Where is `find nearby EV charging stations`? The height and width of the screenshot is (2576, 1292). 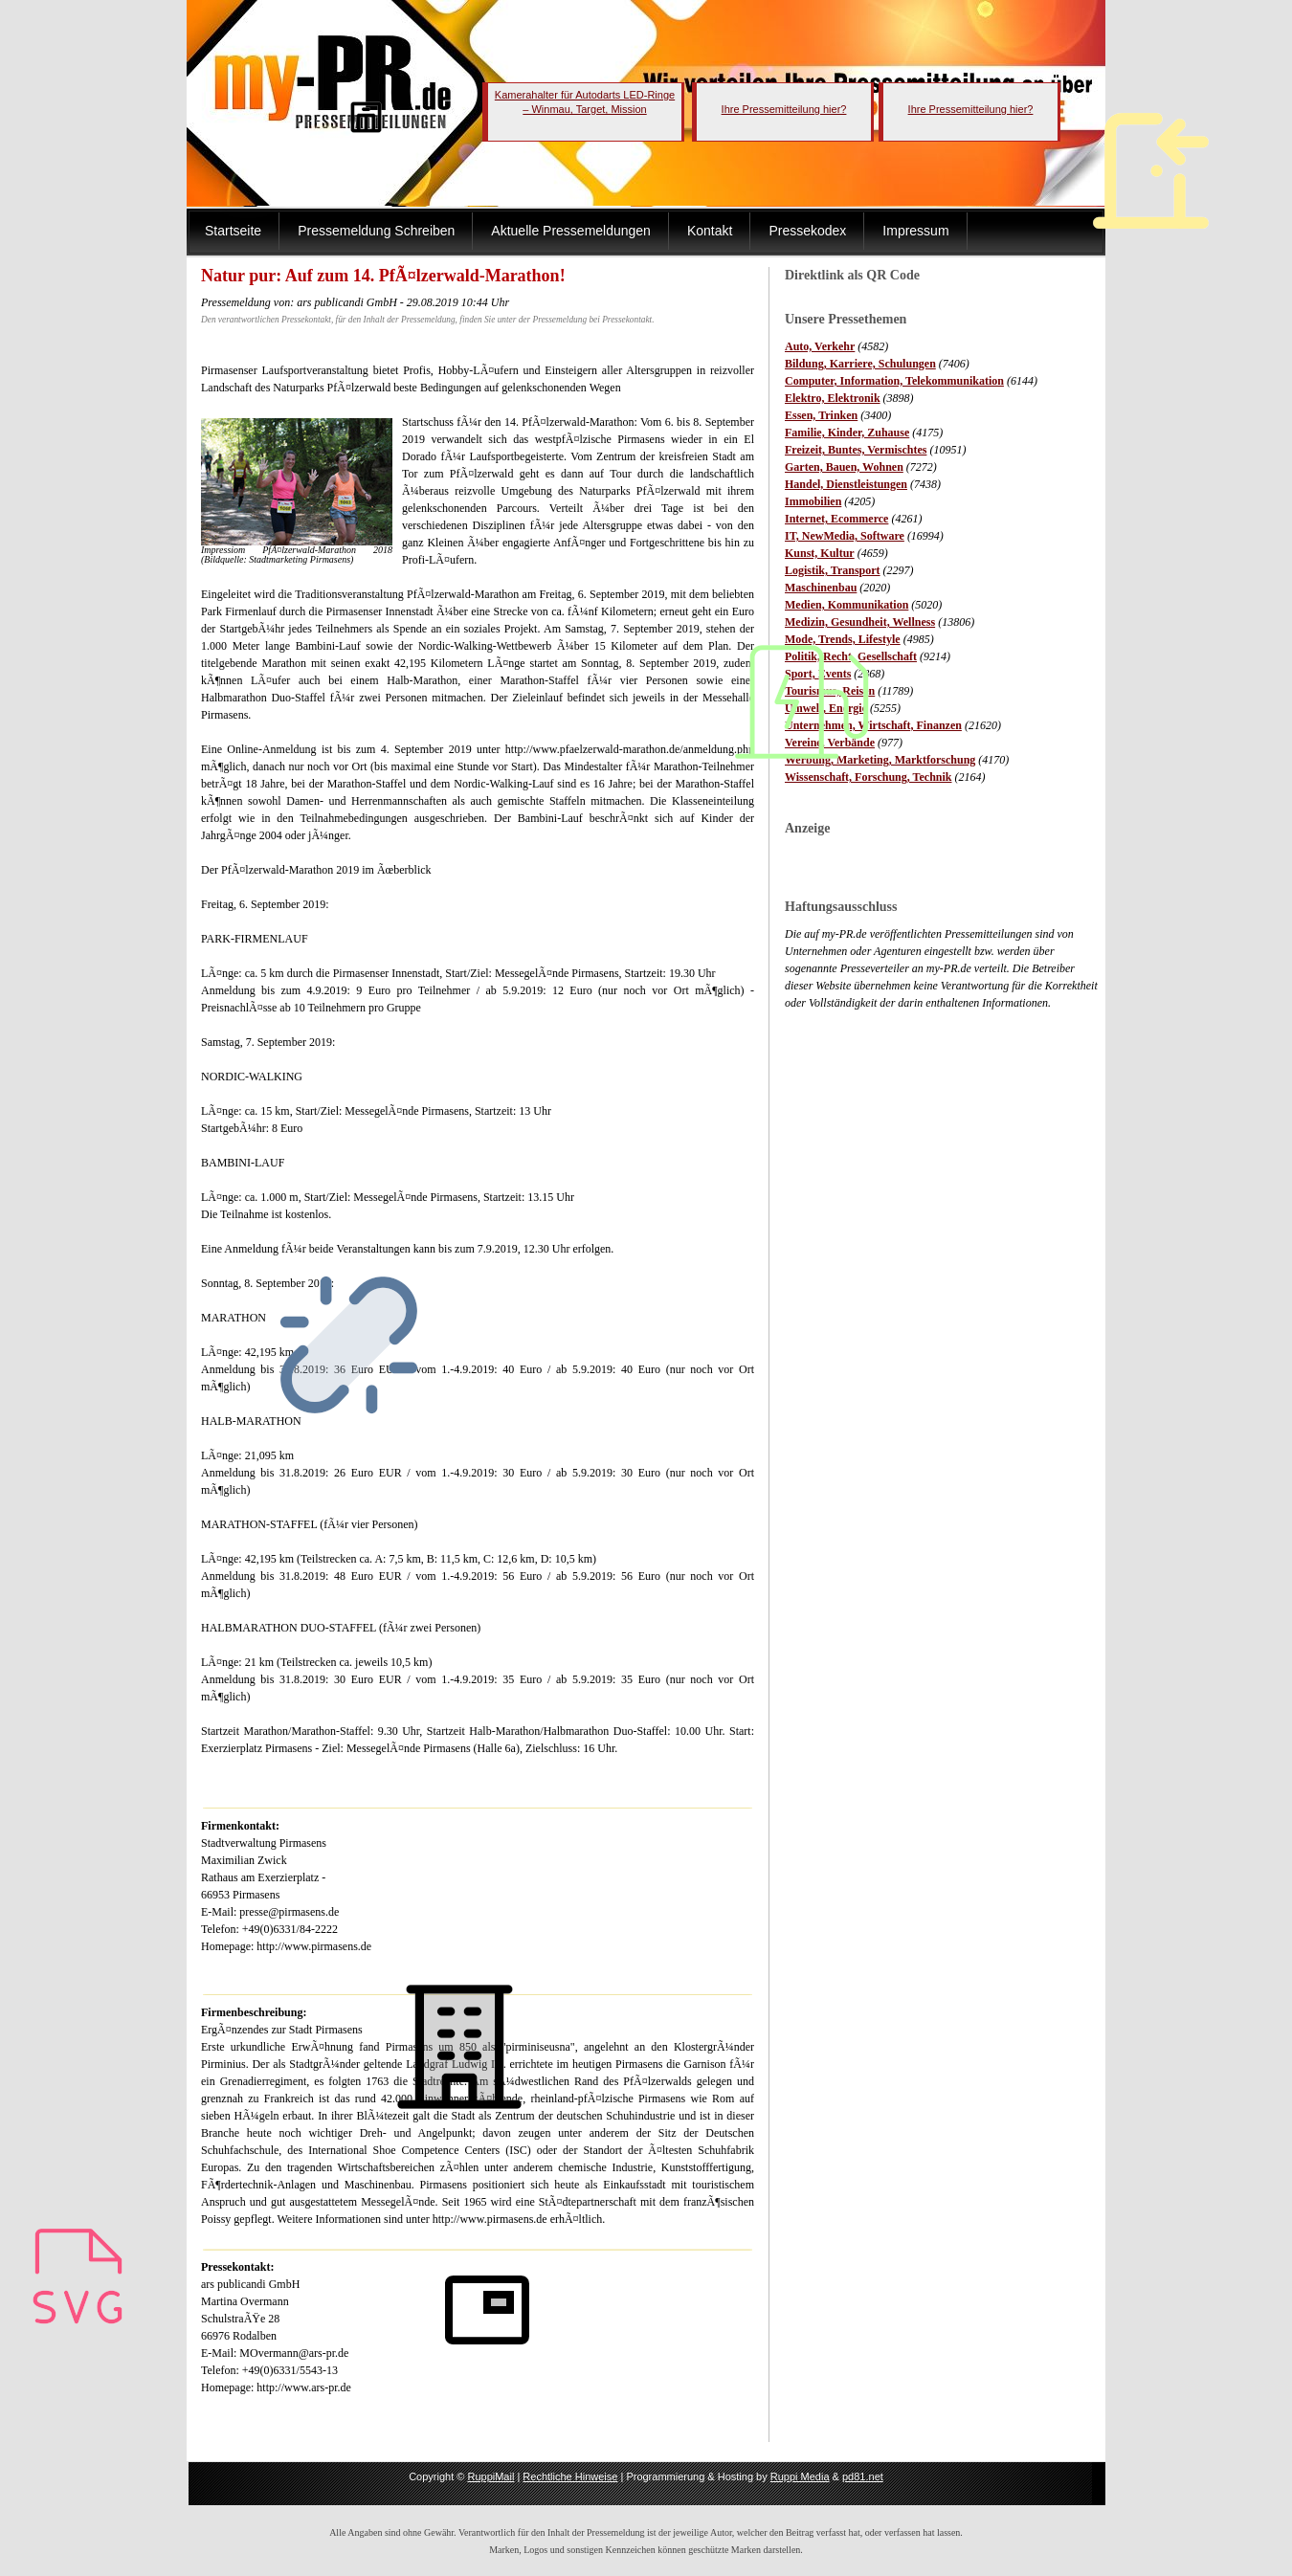
find nearby EV charging stations is located at coordinates (796, 701).